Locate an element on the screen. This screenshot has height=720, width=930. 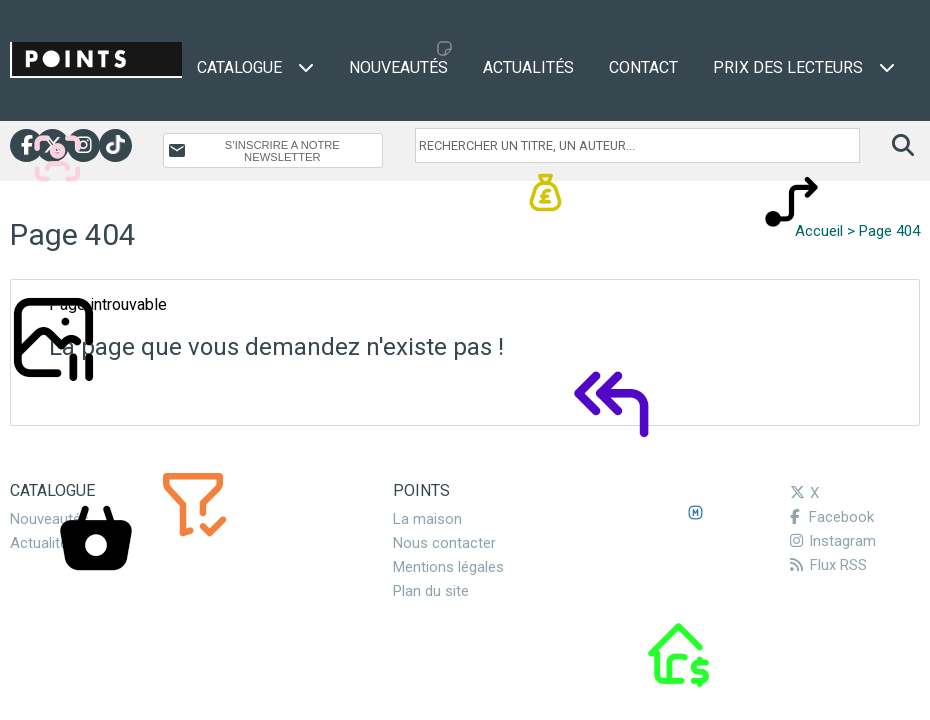
access metro or subway transit options is located at coordinates (695, 512).